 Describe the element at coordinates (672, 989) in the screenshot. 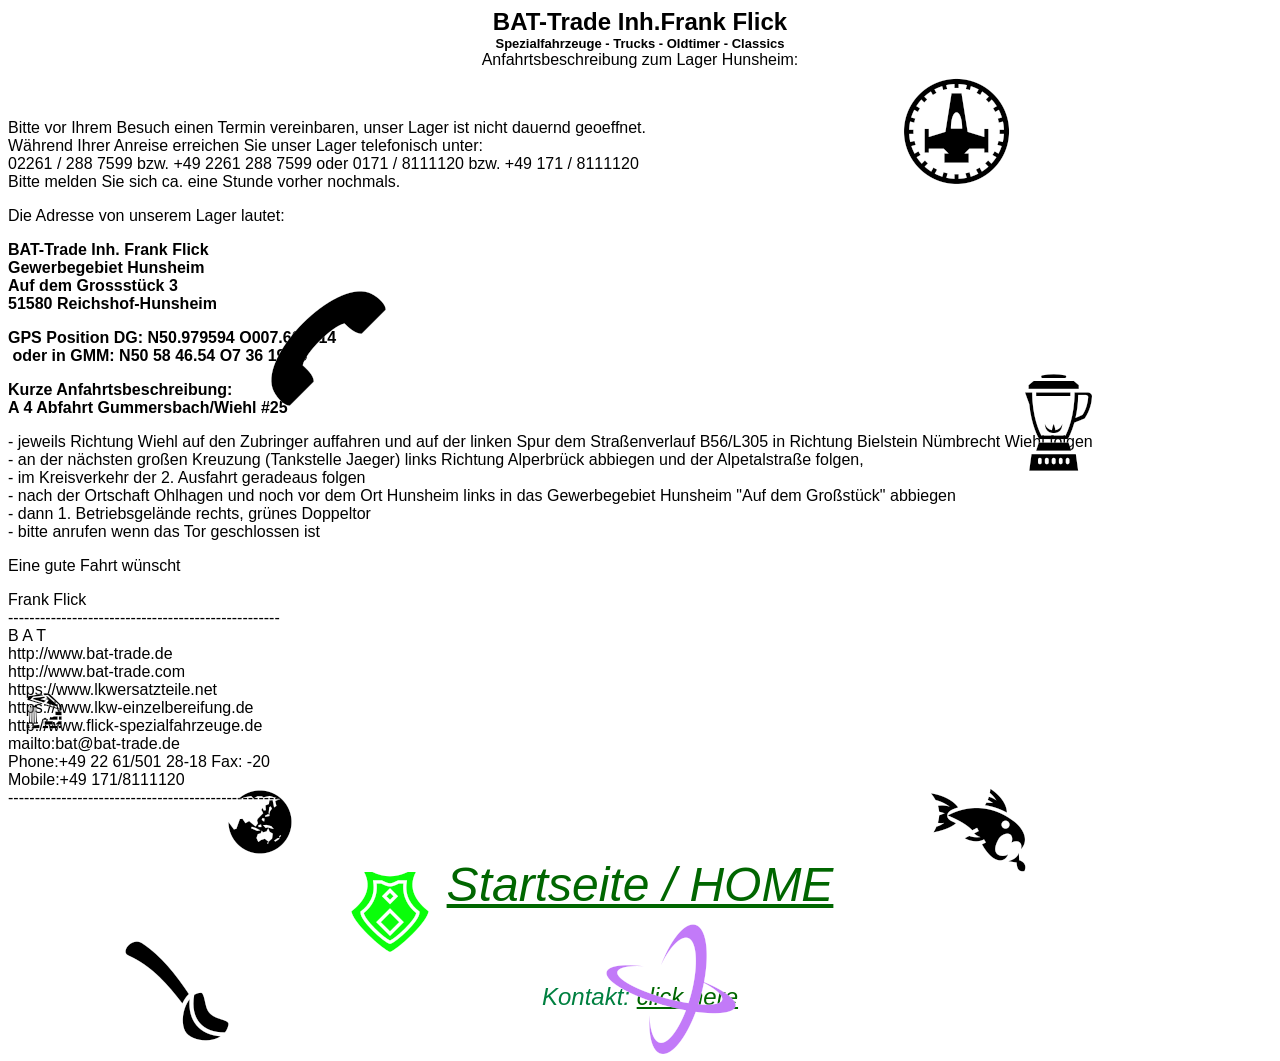

I see `access 3D rotation or orbit controls` at that location.